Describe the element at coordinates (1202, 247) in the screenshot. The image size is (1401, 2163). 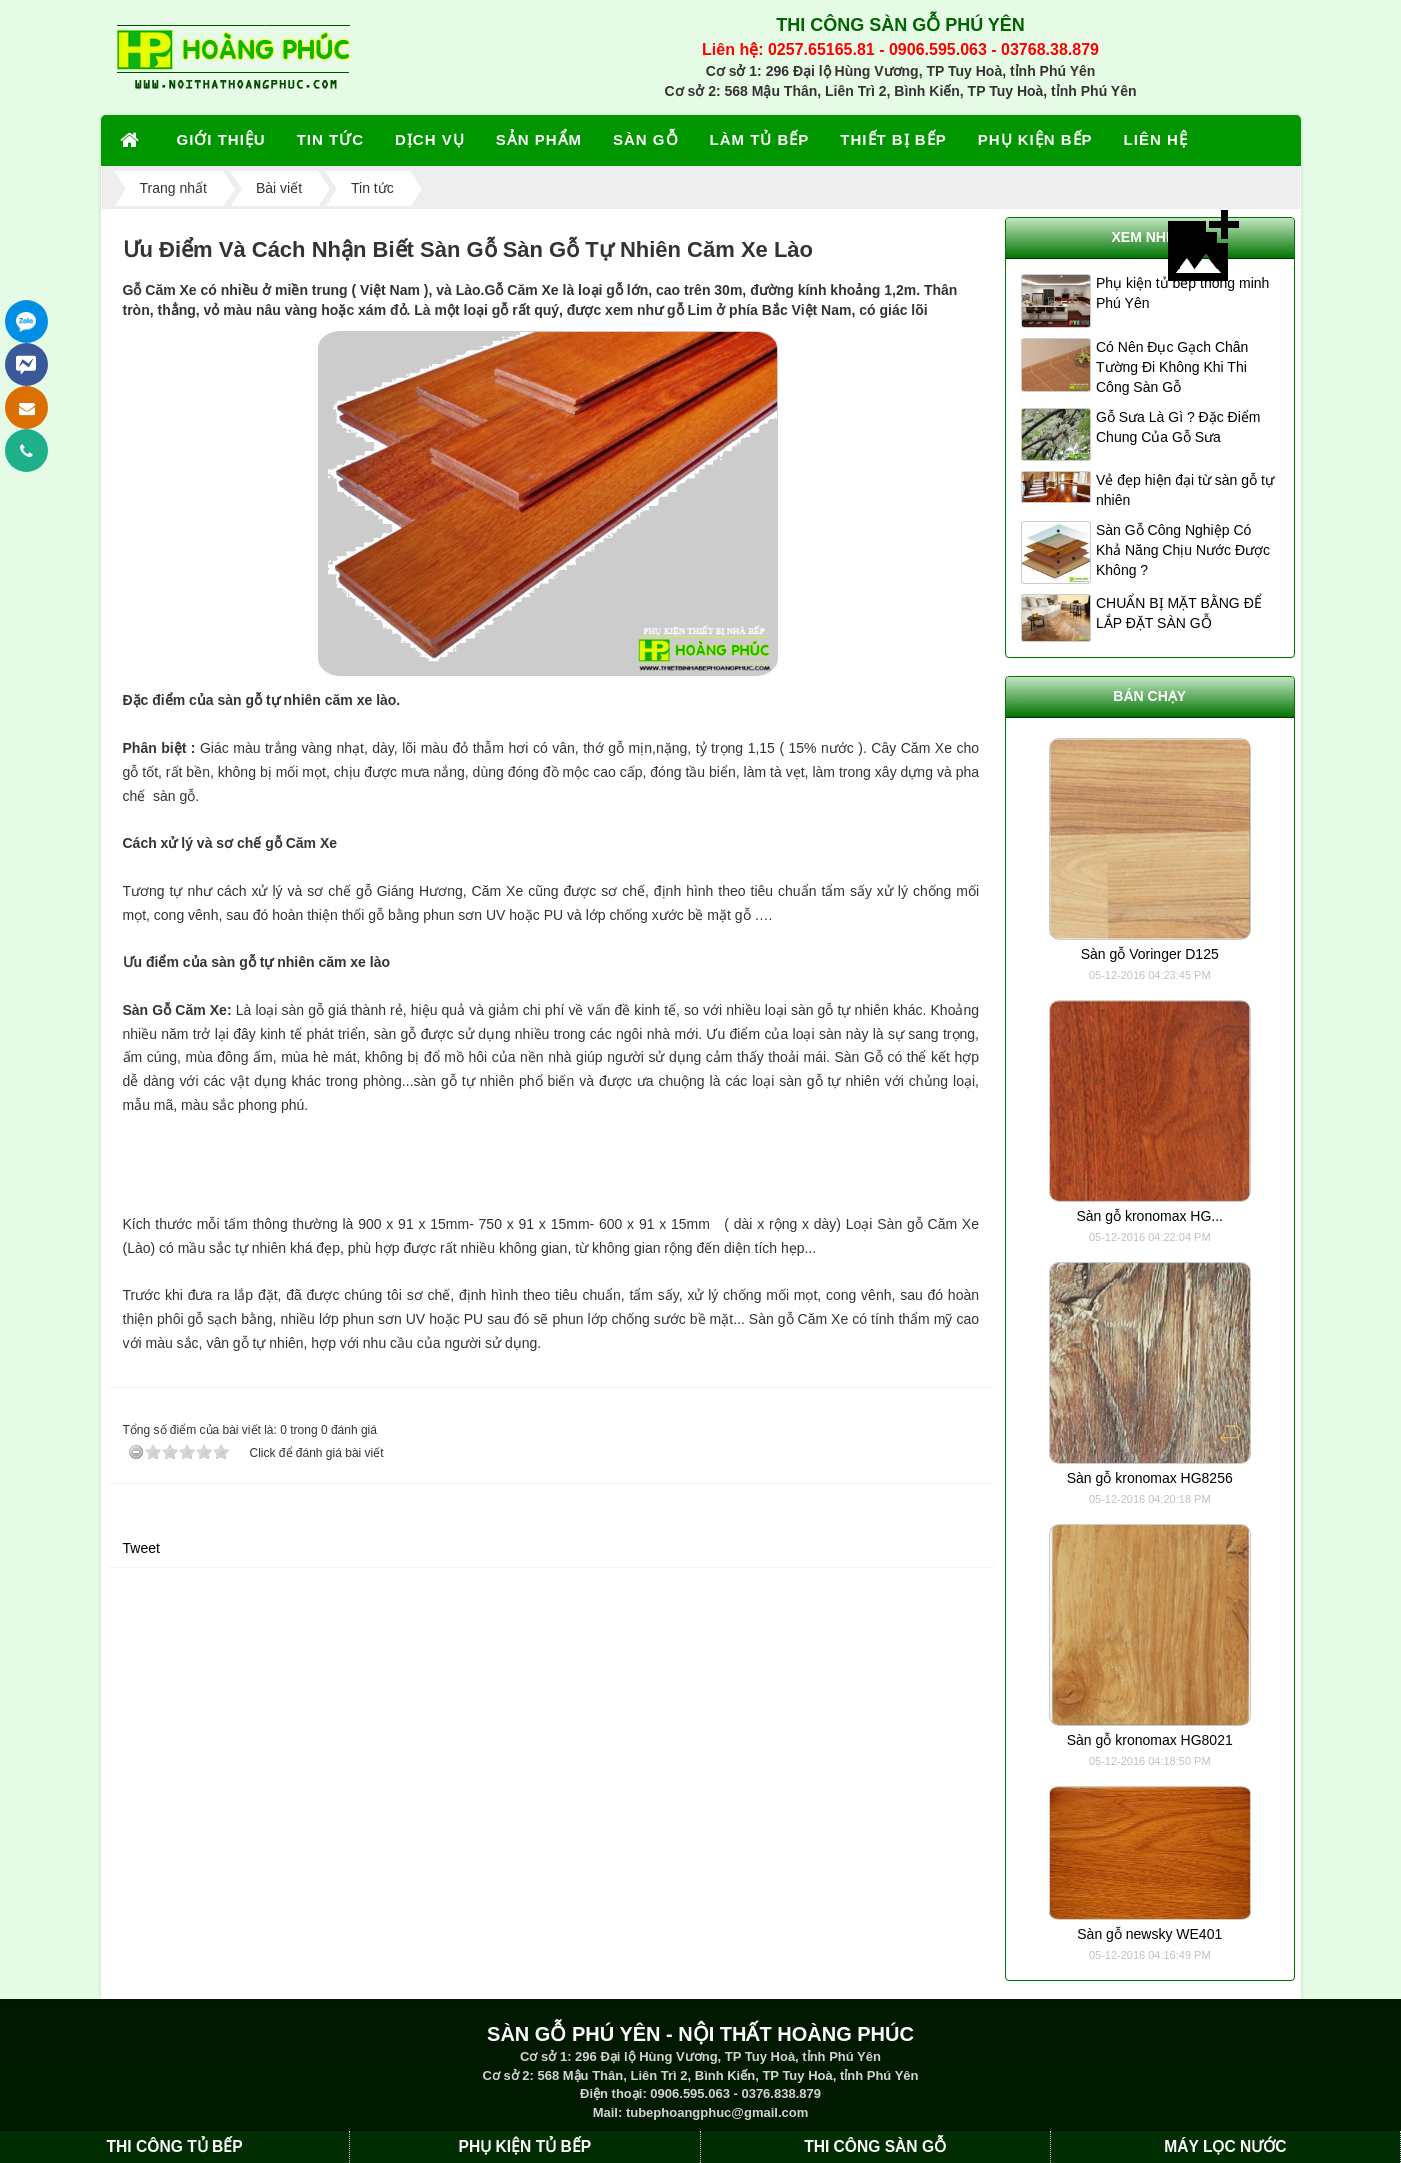
I see `add a new photo to your gallery` at that location.